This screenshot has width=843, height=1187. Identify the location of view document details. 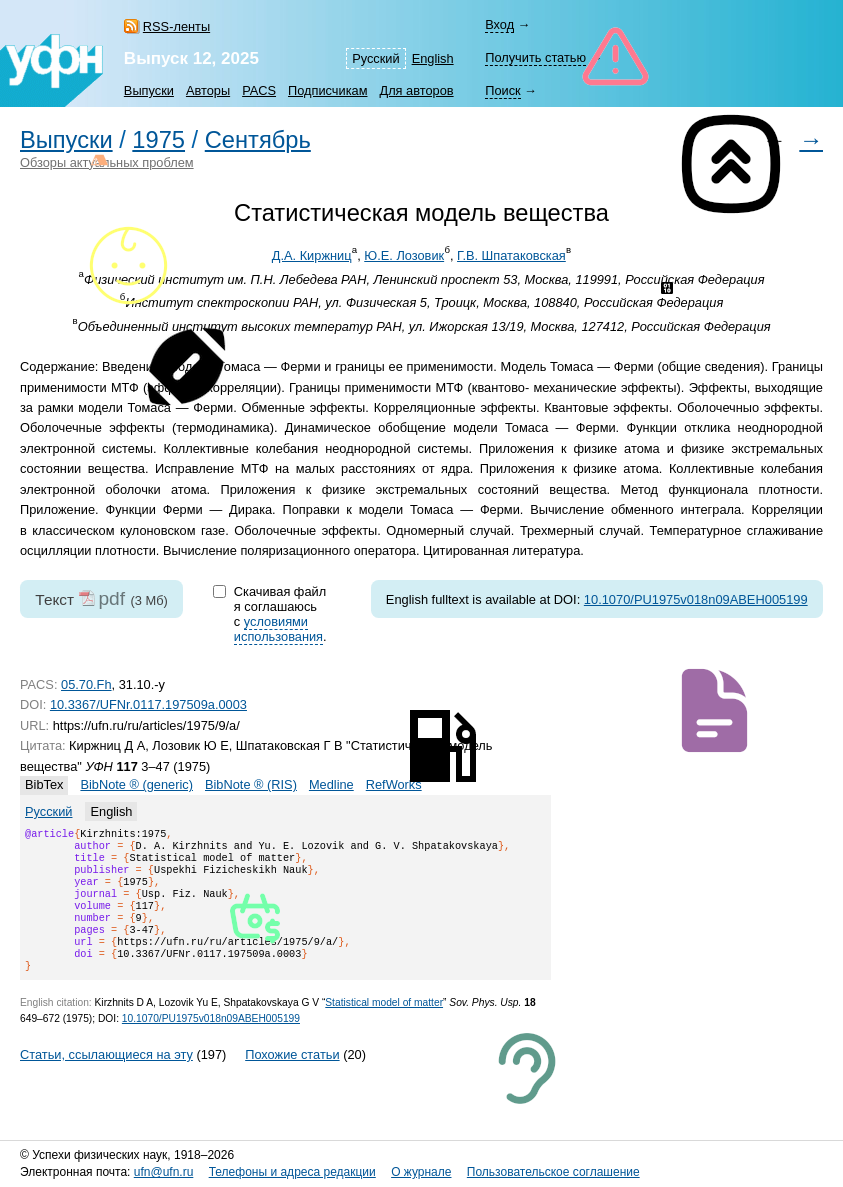
(714, 710).